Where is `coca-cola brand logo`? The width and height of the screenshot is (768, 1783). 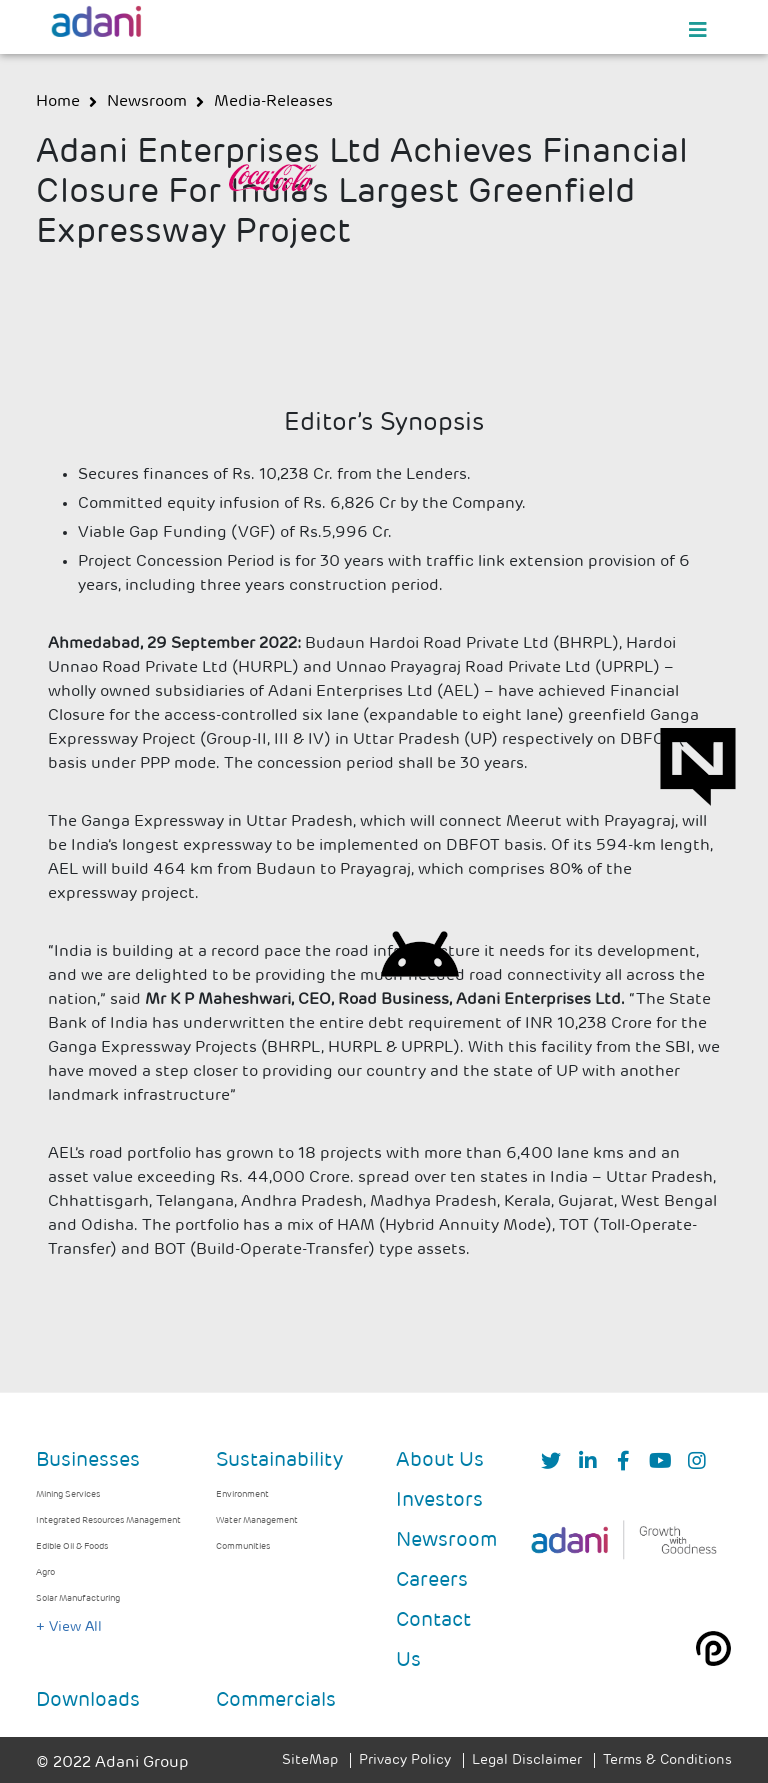
coca-cola brand logo is located at coordinates (273, 178).